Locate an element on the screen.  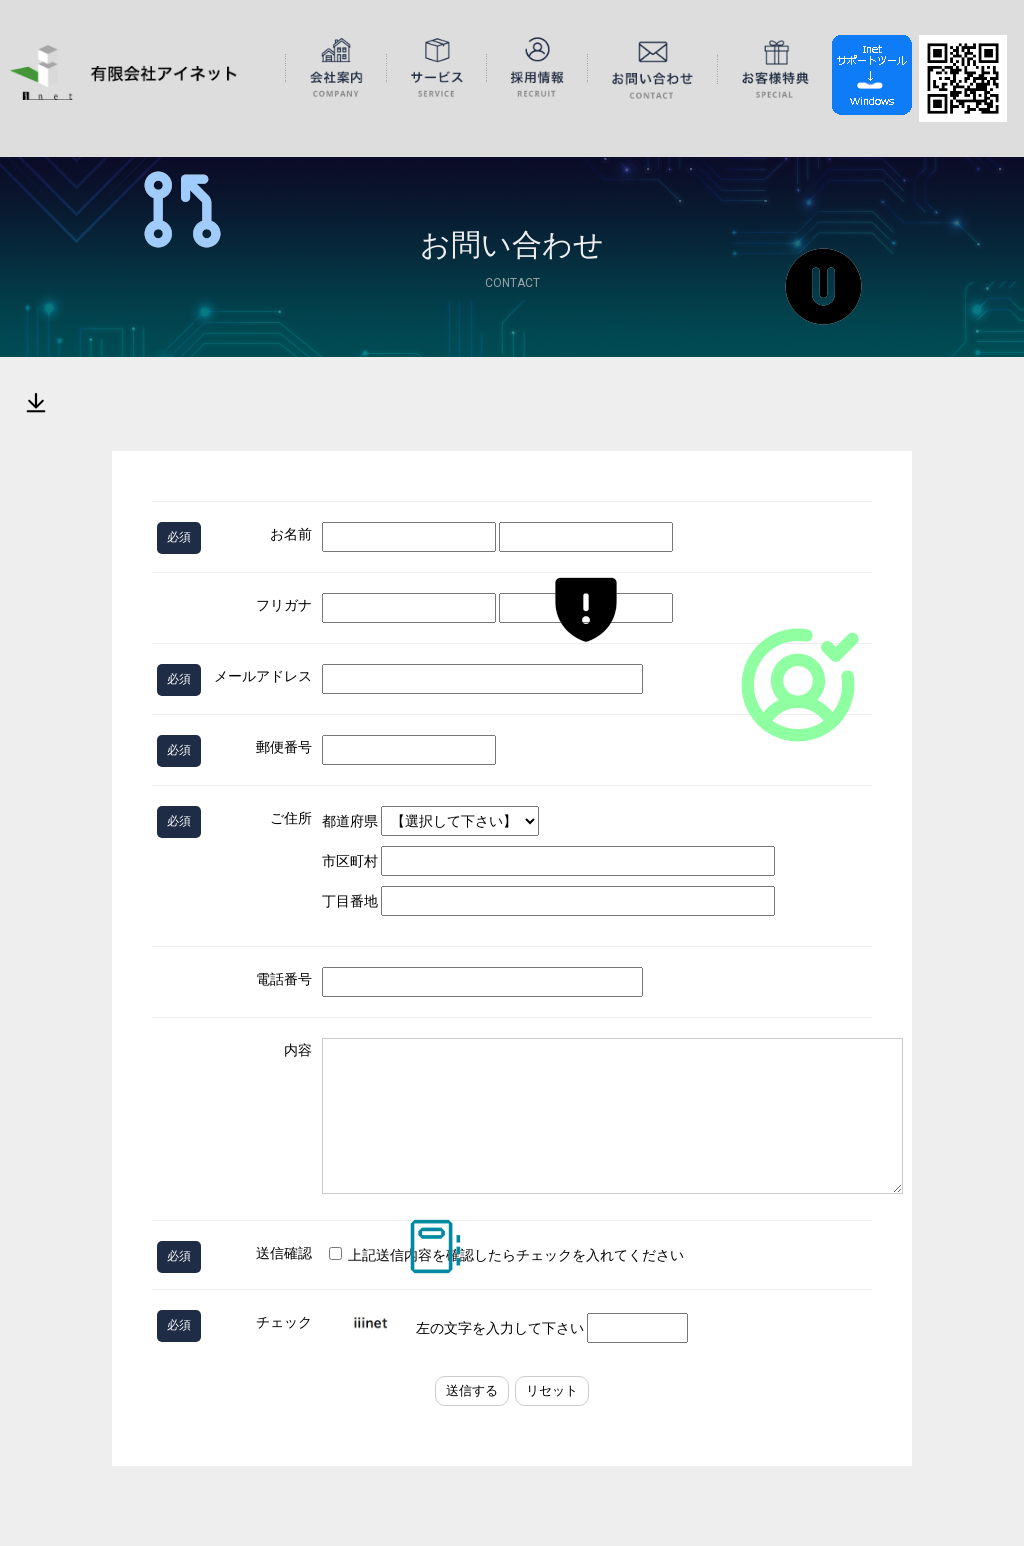
indicates a security warning or potential threat is located at coordinates (586, 606).